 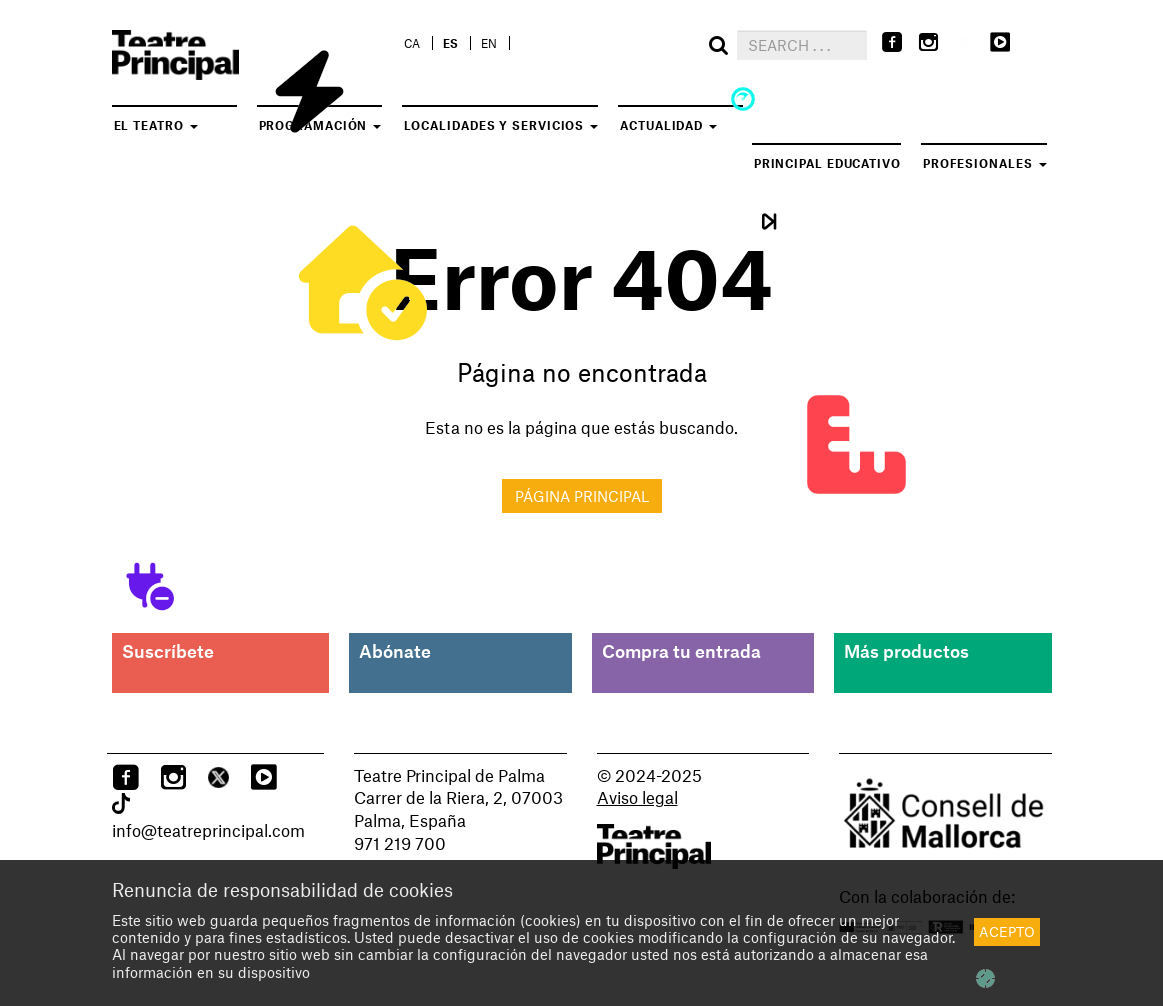 I want to click on view baseball or sports content, so click(x=985, y=978).